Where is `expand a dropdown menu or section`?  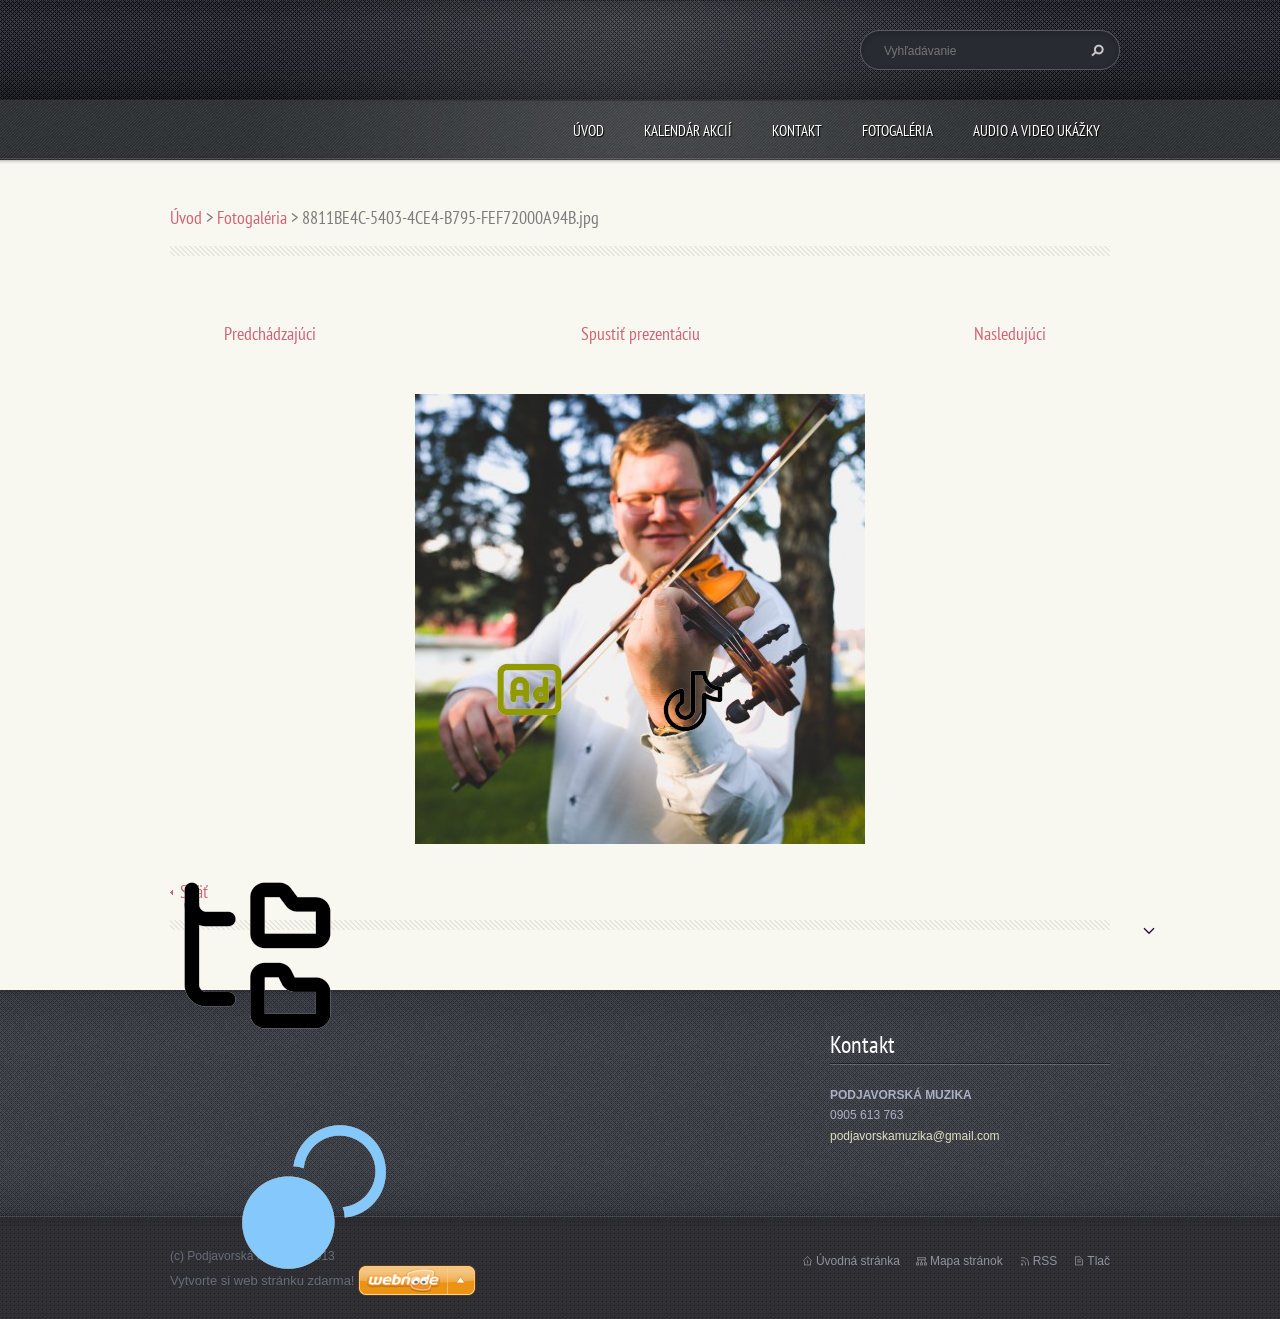
expand a dropdown menu or section is located at coordinates (1149, 931).